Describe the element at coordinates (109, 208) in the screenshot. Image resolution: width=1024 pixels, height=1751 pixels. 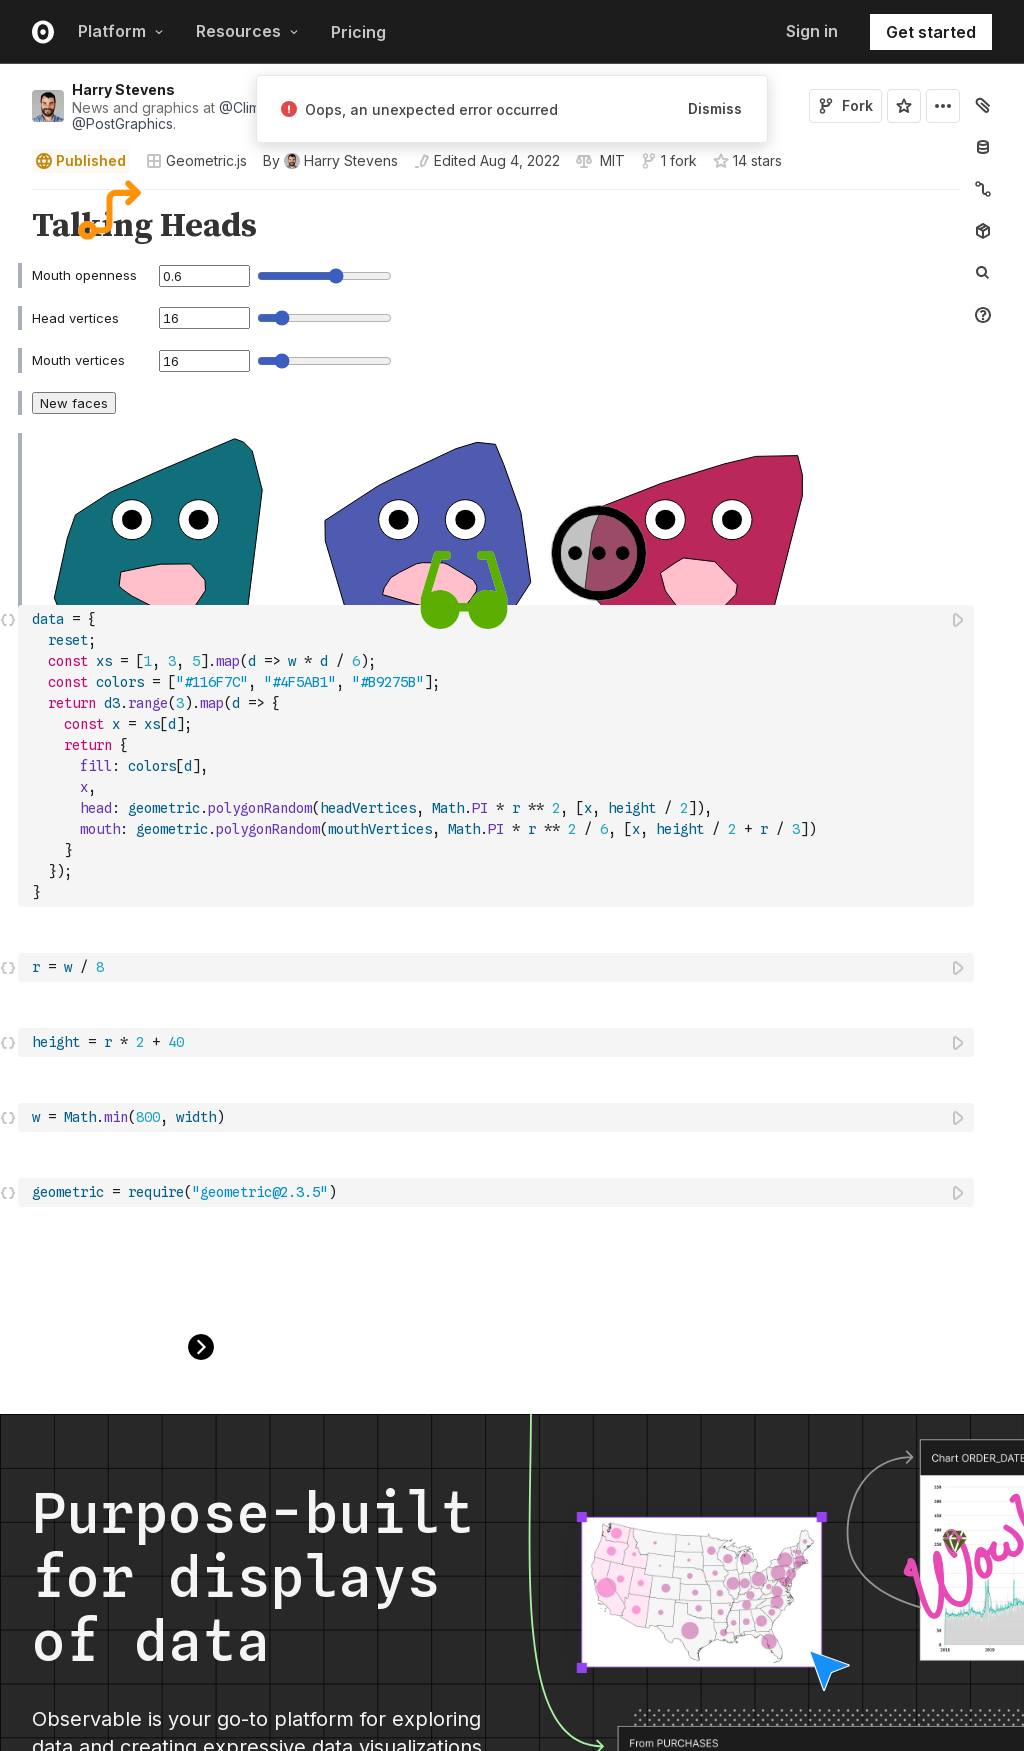
I see `follow a guided path or tutorial` at that location.